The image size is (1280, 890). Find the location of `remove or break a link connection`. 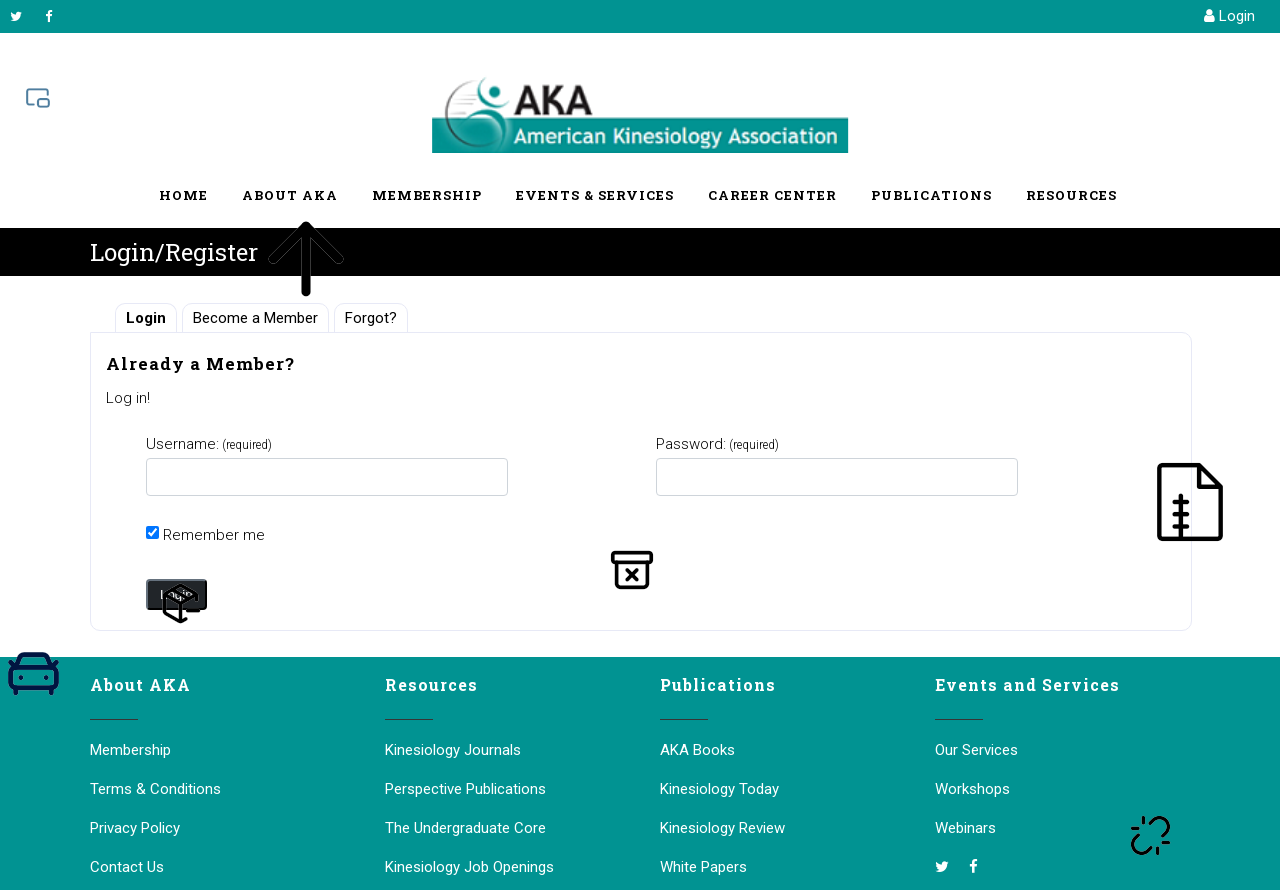

remove or break a link connection is located at coordinates (1150, 835).